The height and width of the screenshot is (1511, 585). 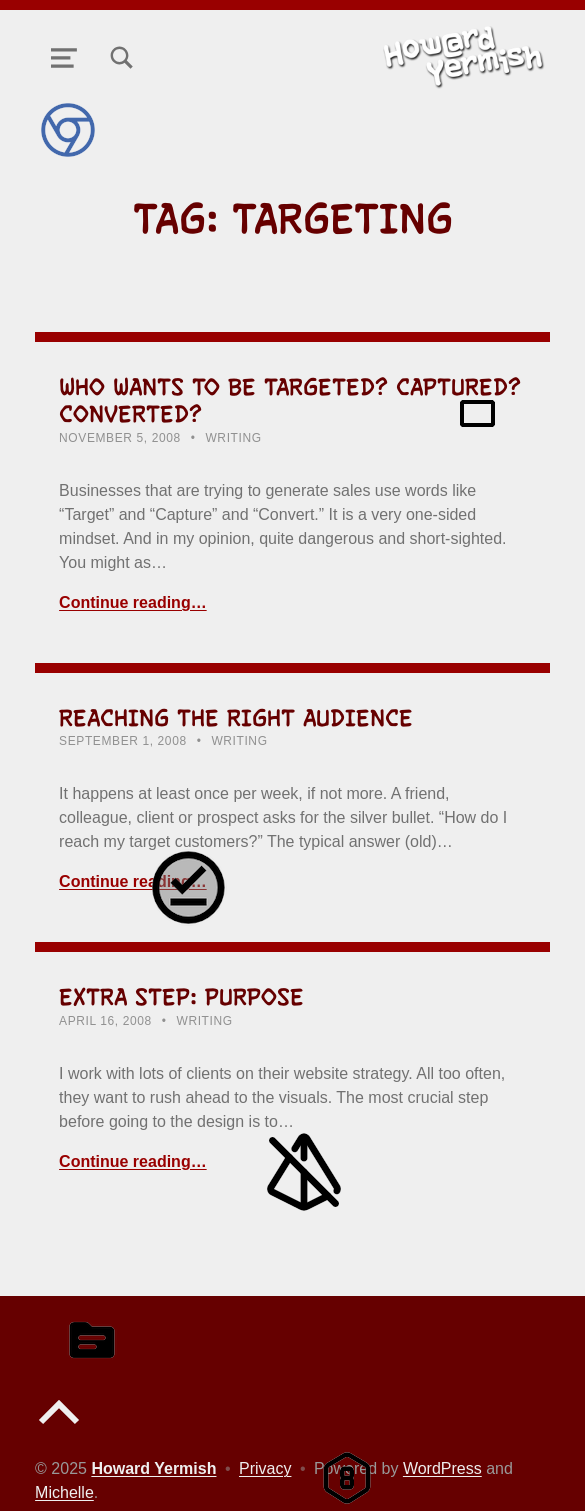 What do you see at coordinates (347, 1478) in the screenshot?
I see `indicates step 8 in a multi-step process` at bounding box center [347, 1478].